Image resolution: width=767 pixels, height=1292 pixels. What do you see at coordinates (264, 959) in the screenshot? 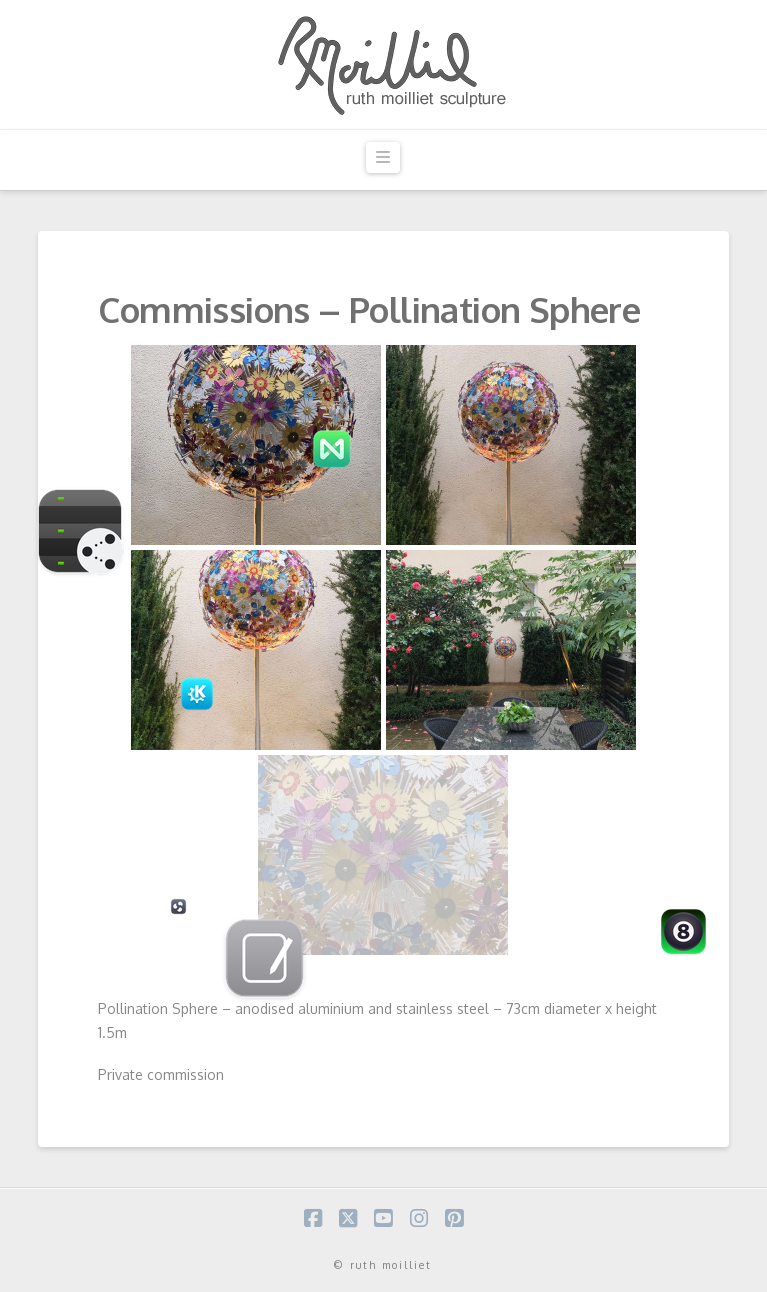
I see `open composer preferences` at bounding box center [264, 959].